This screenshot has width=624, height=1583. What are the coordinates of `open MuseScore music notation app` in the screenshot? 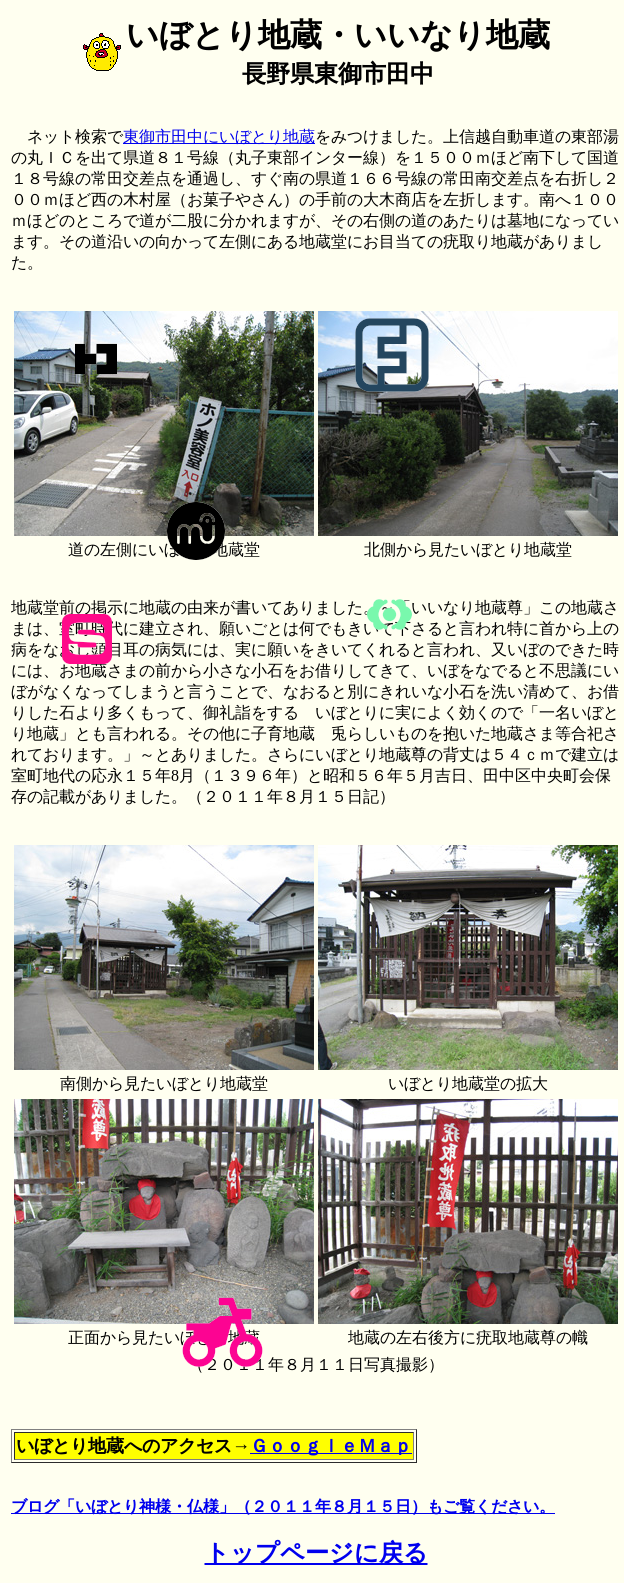 It's located at (196, 531).